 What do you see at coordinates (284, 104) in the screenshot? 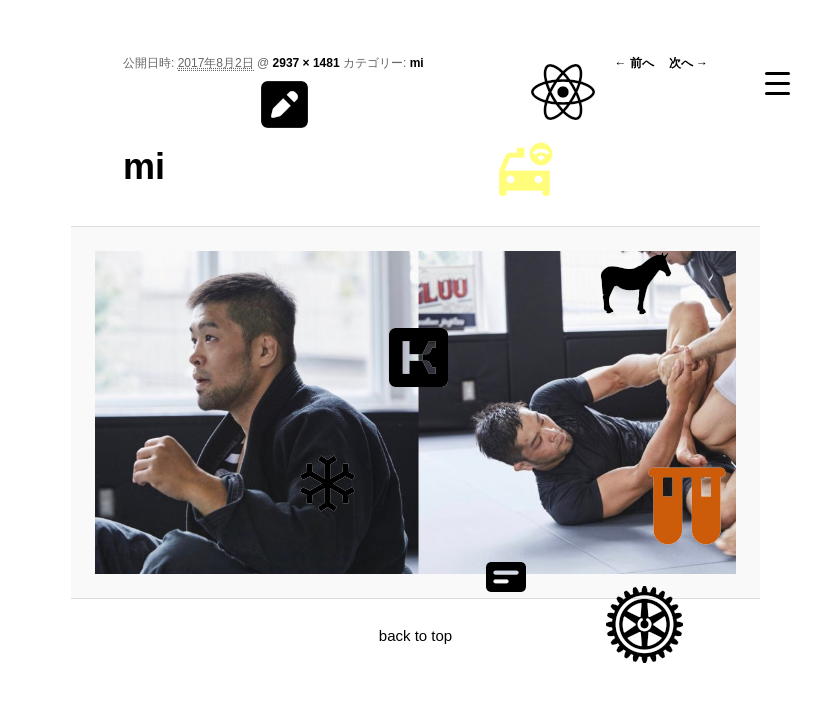
I see `edit or modify content` at bounding box center [284, 104].